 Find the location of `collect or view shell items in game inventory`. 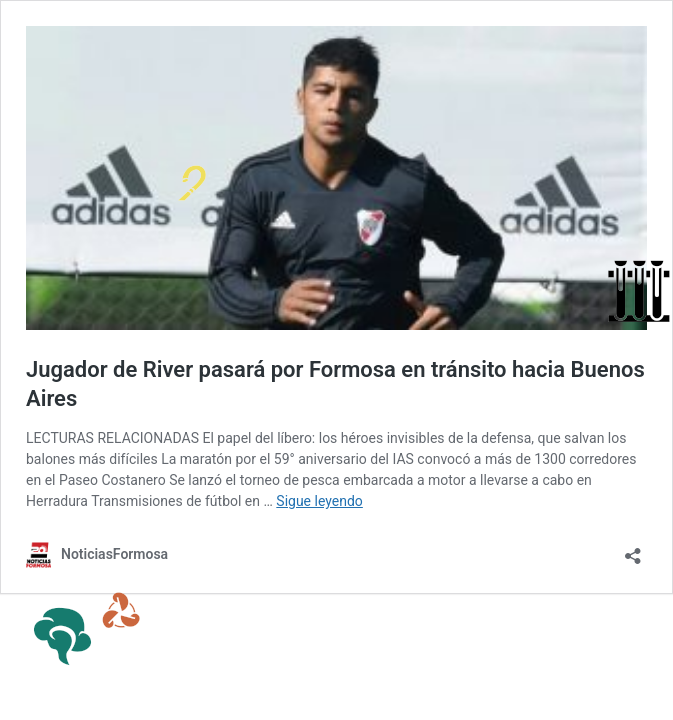

collect or view shell items in game inventory is located at coordinates (121, 611).